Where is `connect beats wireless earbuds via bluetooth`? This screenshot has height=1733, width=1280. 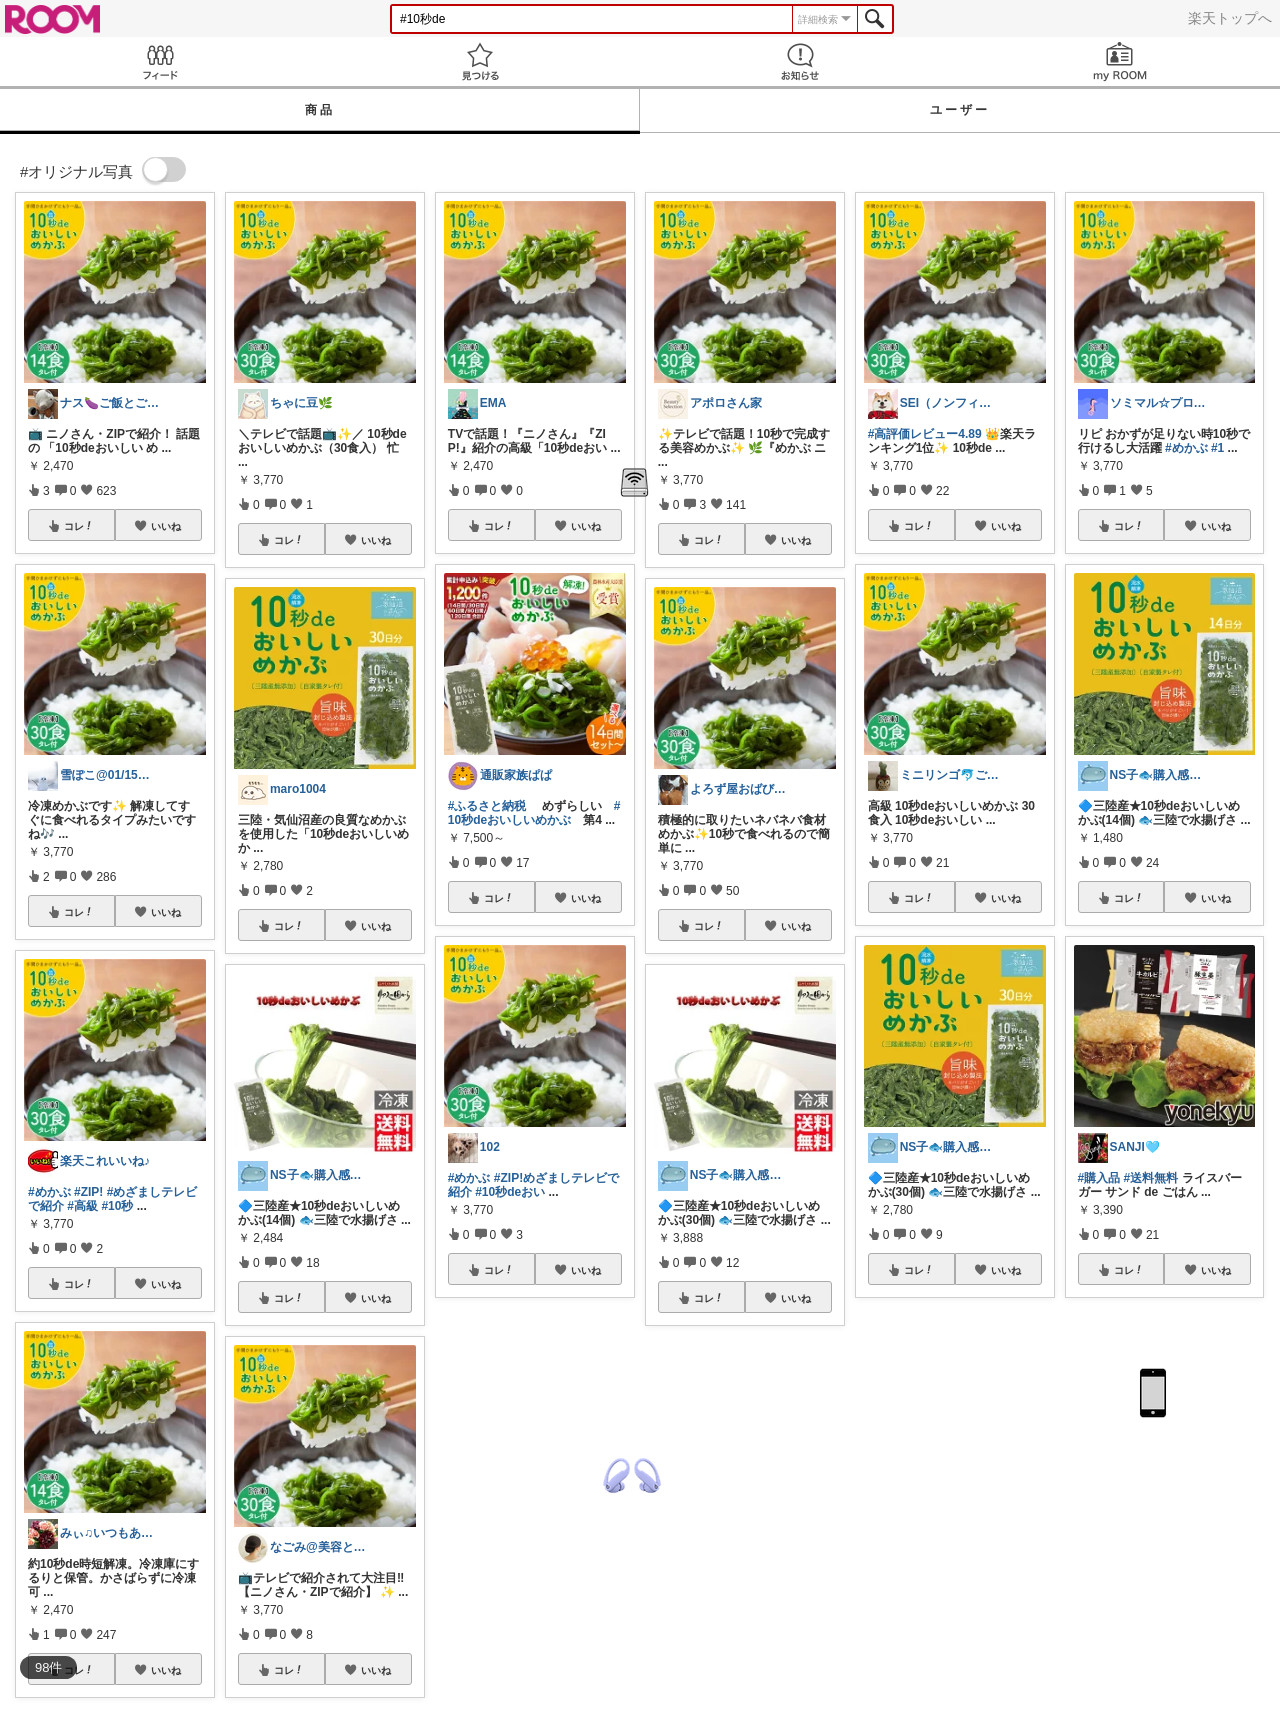
connect beats wireless earbuds via bluetooth is located at coordinates (632, 1478).